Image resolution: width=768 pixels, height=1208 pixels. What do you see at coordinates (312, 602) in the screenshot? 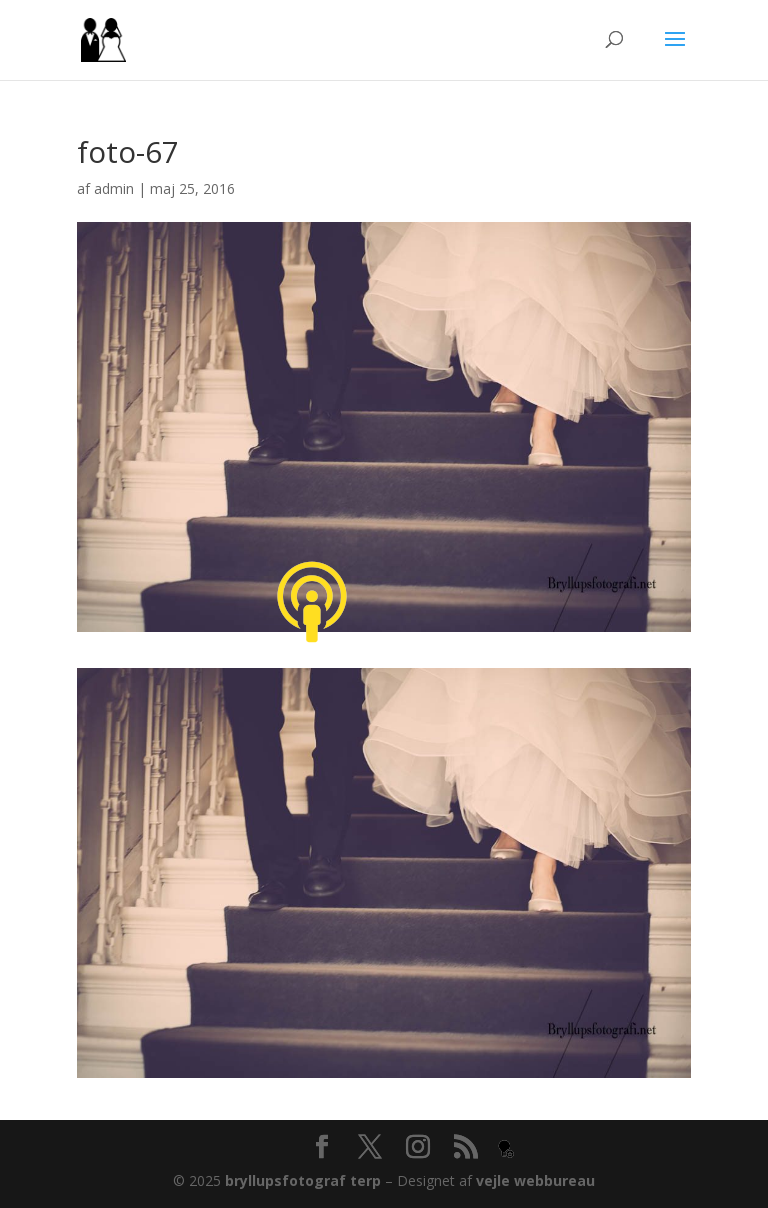
I see `start a live broadcast or stream` at bounding box center [312, 602].